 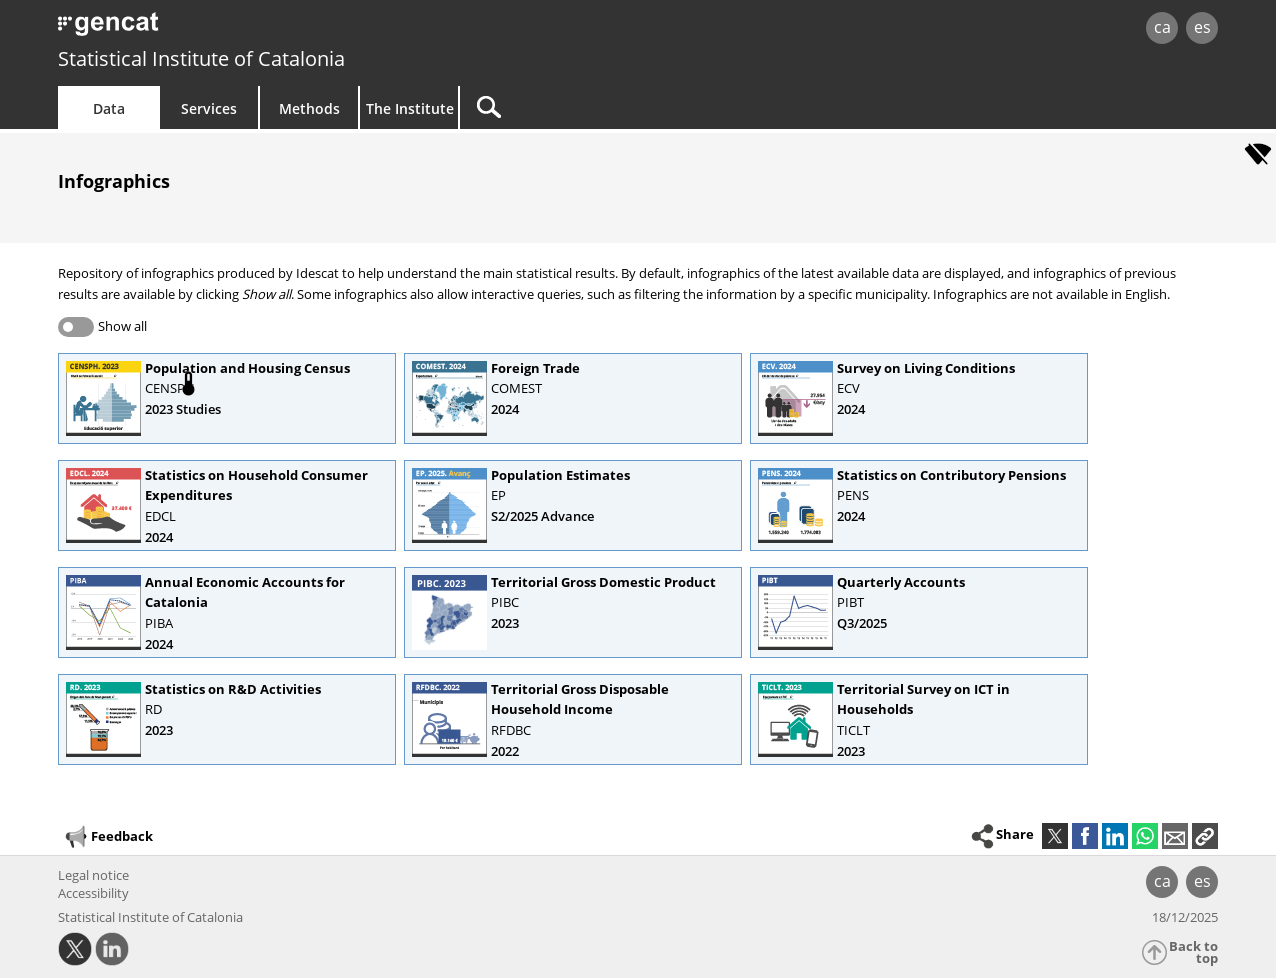 What do you see at coordinates (1258, 154) in the screenshot?
I see `indicates no wifi connection available` at bounding box center [1258, 154].